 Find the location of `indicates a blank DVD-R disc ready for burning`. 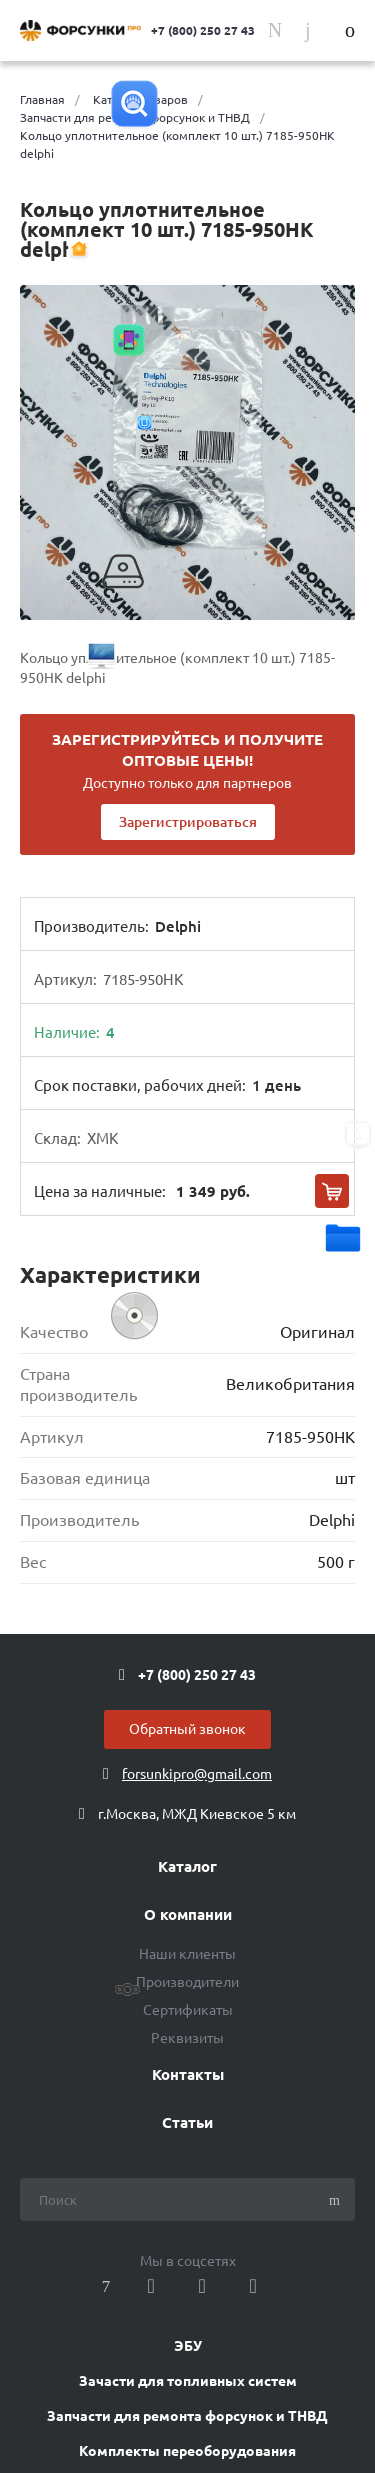

indicates a blank DVD-R disc ready for burning is located at coordinates (134, 1315).